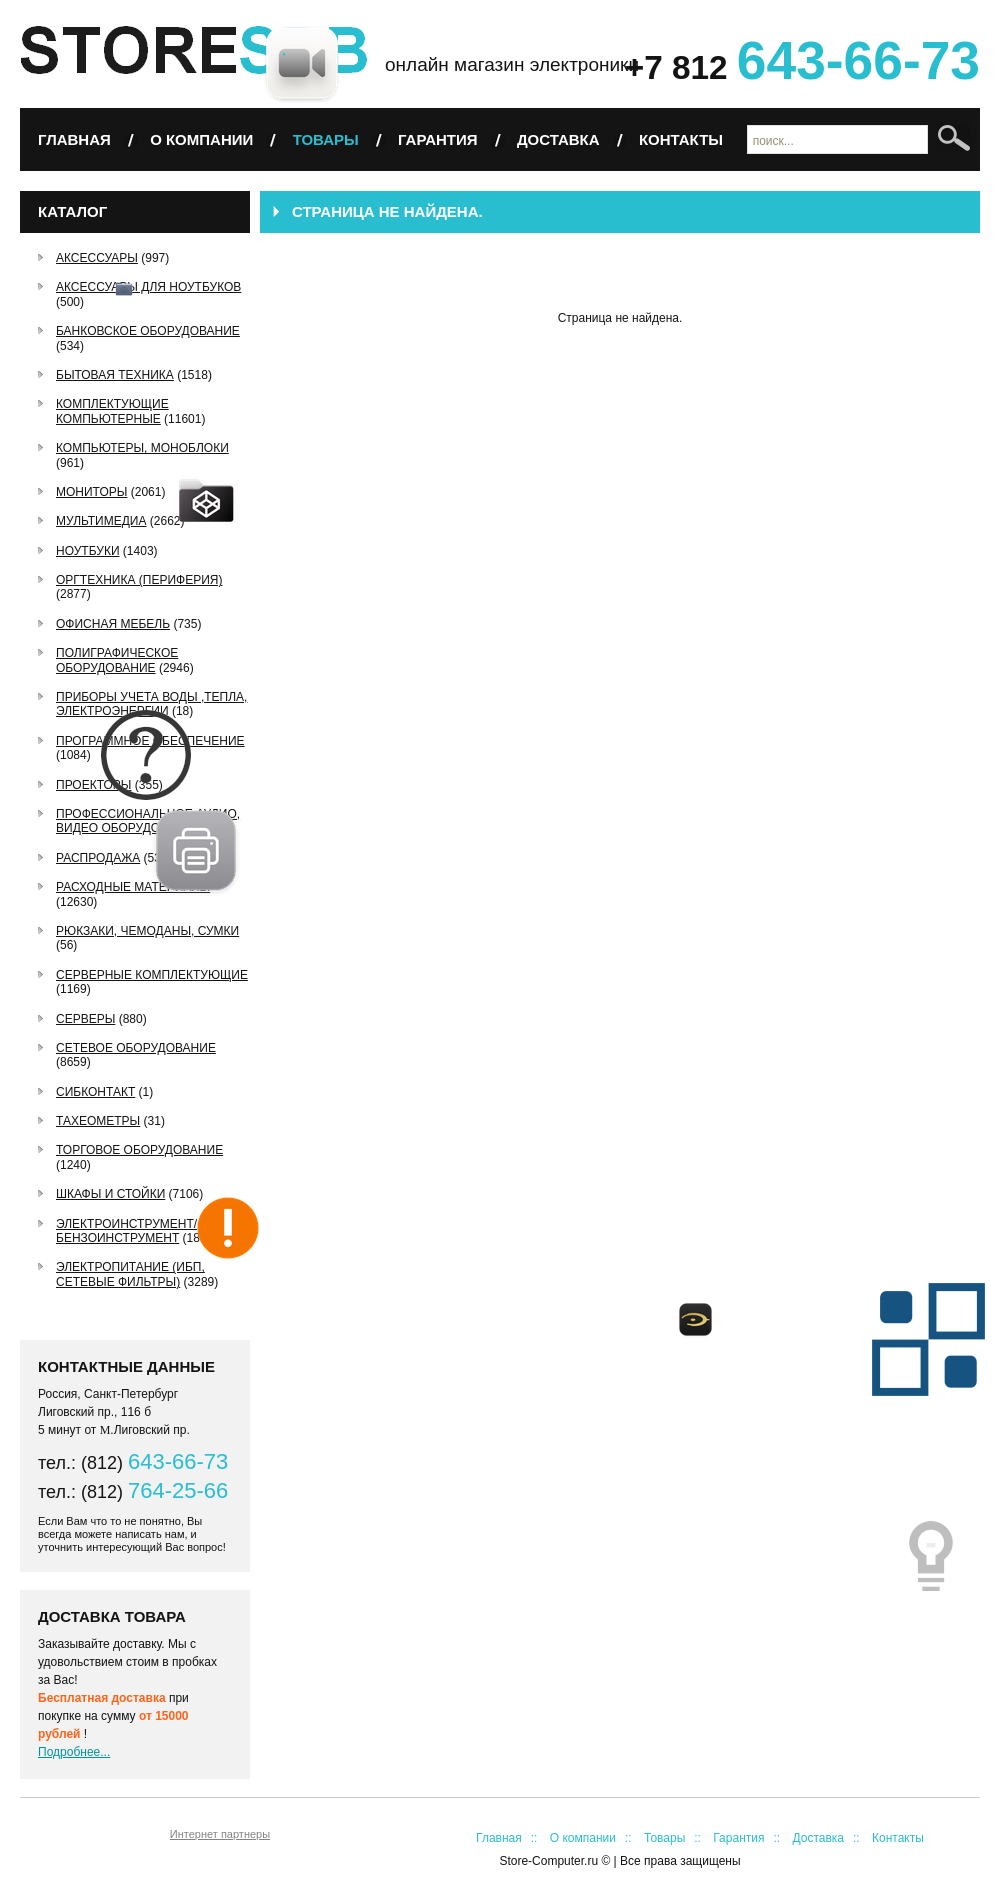  What do you see at coordinates (928, 1339) in the screenshot?
I see `launch klotski sliding block puzzle game` at bounding box center [928, 1339].